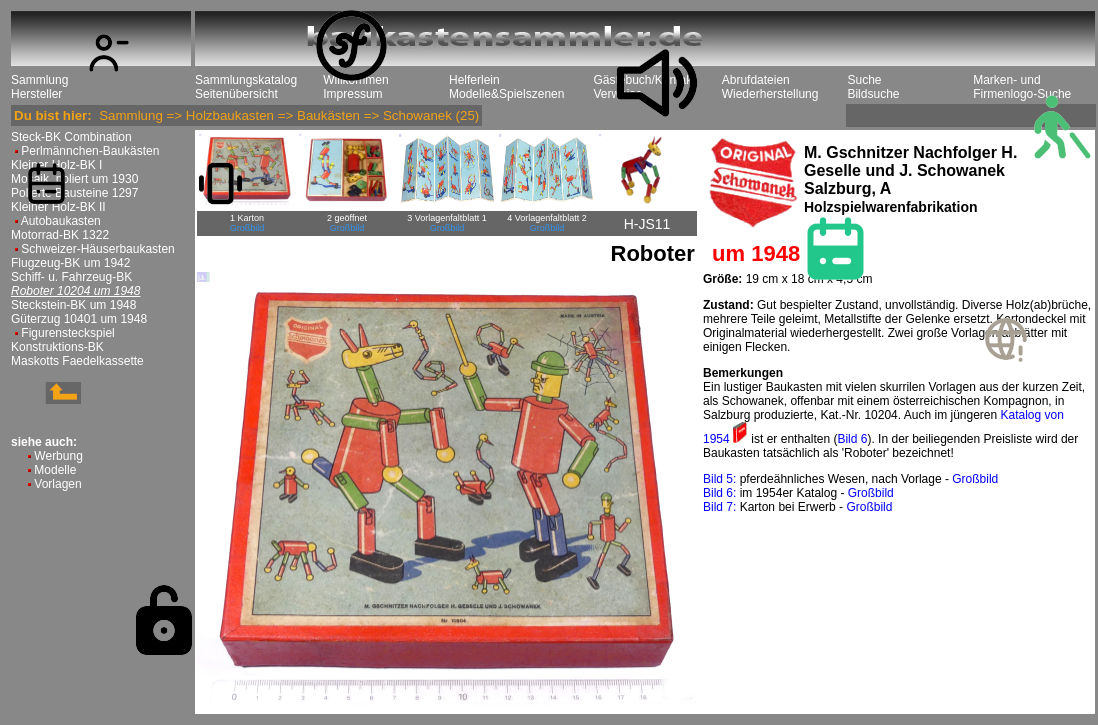  What do you see at coordinates (351, 45) in the screenshot?
I see `symfony framework logo` at bounding box center [351, 45].